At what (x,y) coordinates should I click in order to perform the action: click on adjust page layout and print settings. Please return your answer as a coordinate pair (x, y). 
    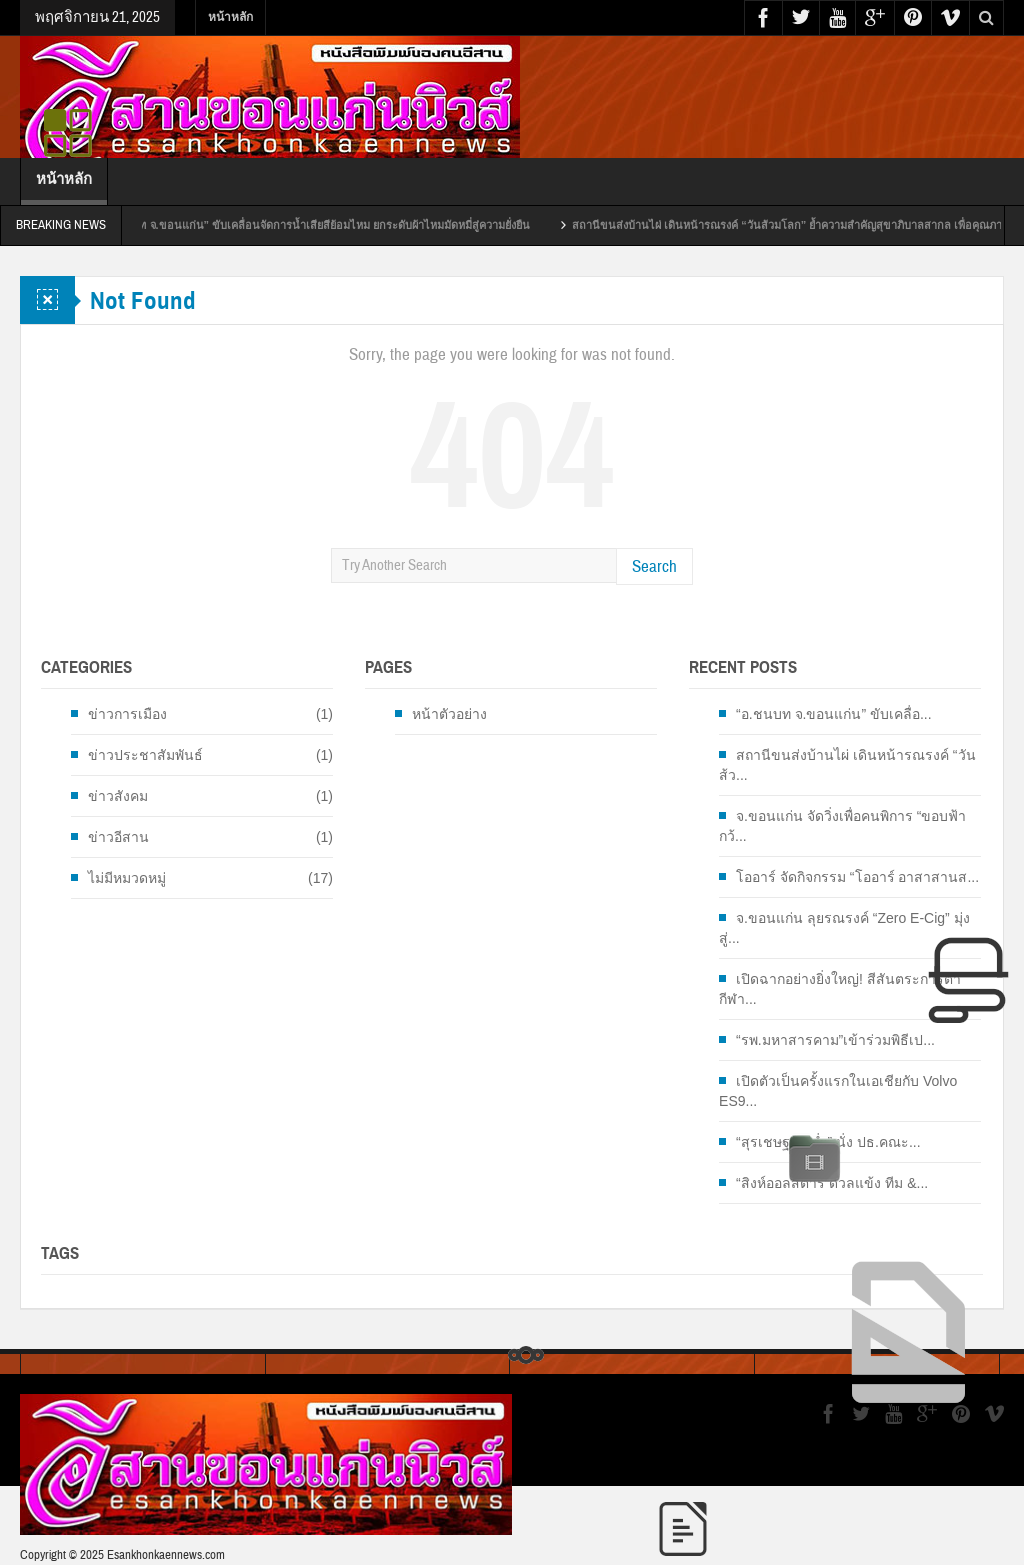
    Looking at the image, I should click on (908, 1327).